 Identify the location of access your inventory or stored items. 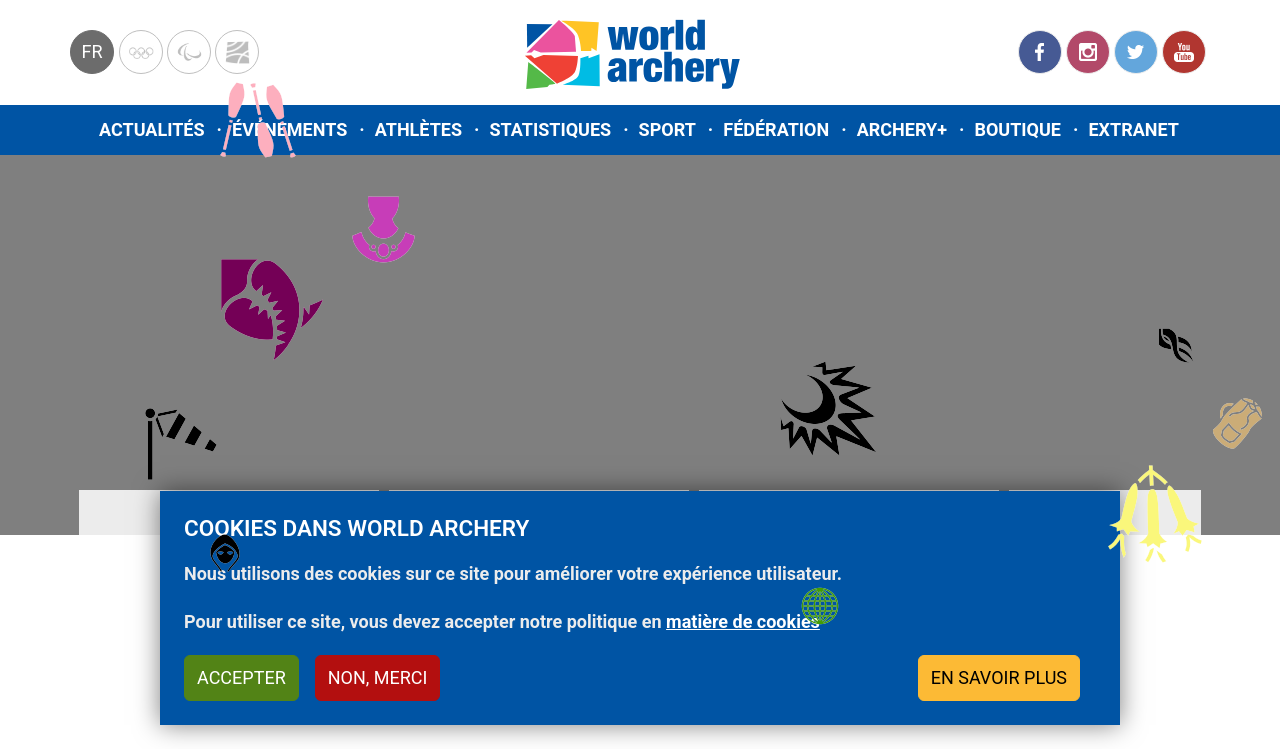
(1237, 423).